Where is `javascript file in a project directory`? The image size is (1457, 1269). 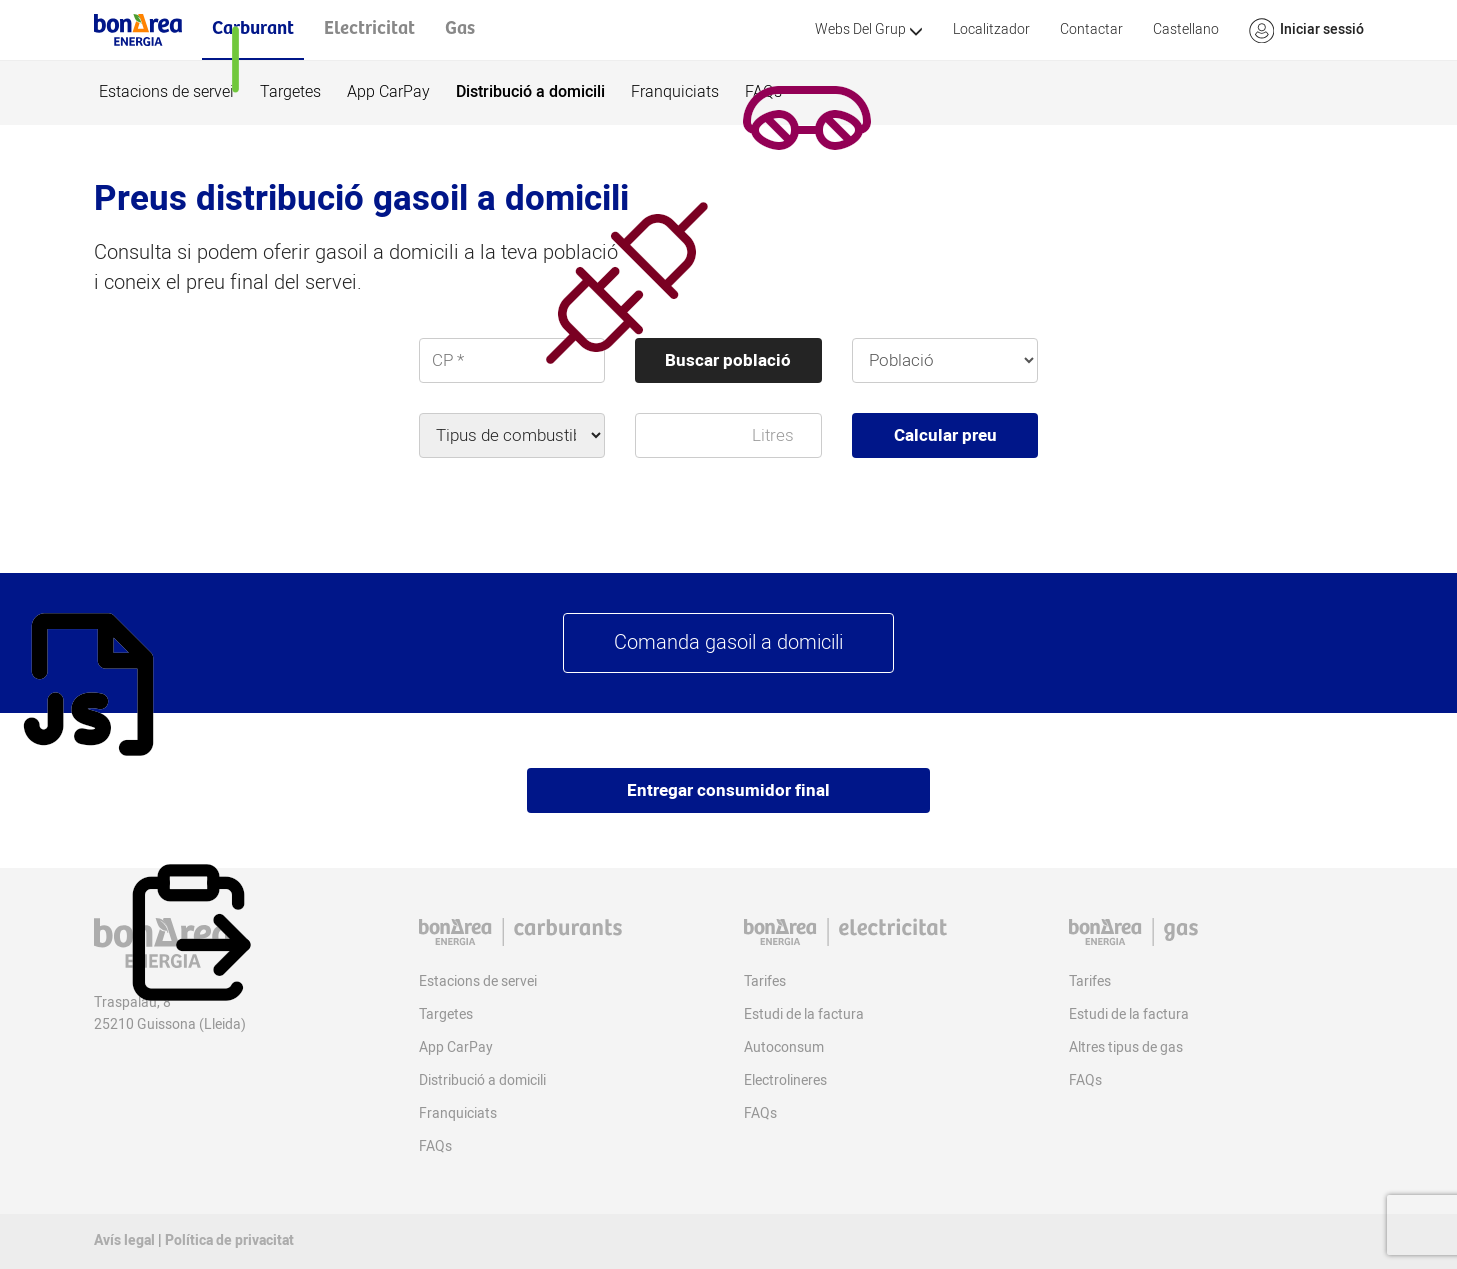
javascript file in a project directory is located at coordinates (92, 684).